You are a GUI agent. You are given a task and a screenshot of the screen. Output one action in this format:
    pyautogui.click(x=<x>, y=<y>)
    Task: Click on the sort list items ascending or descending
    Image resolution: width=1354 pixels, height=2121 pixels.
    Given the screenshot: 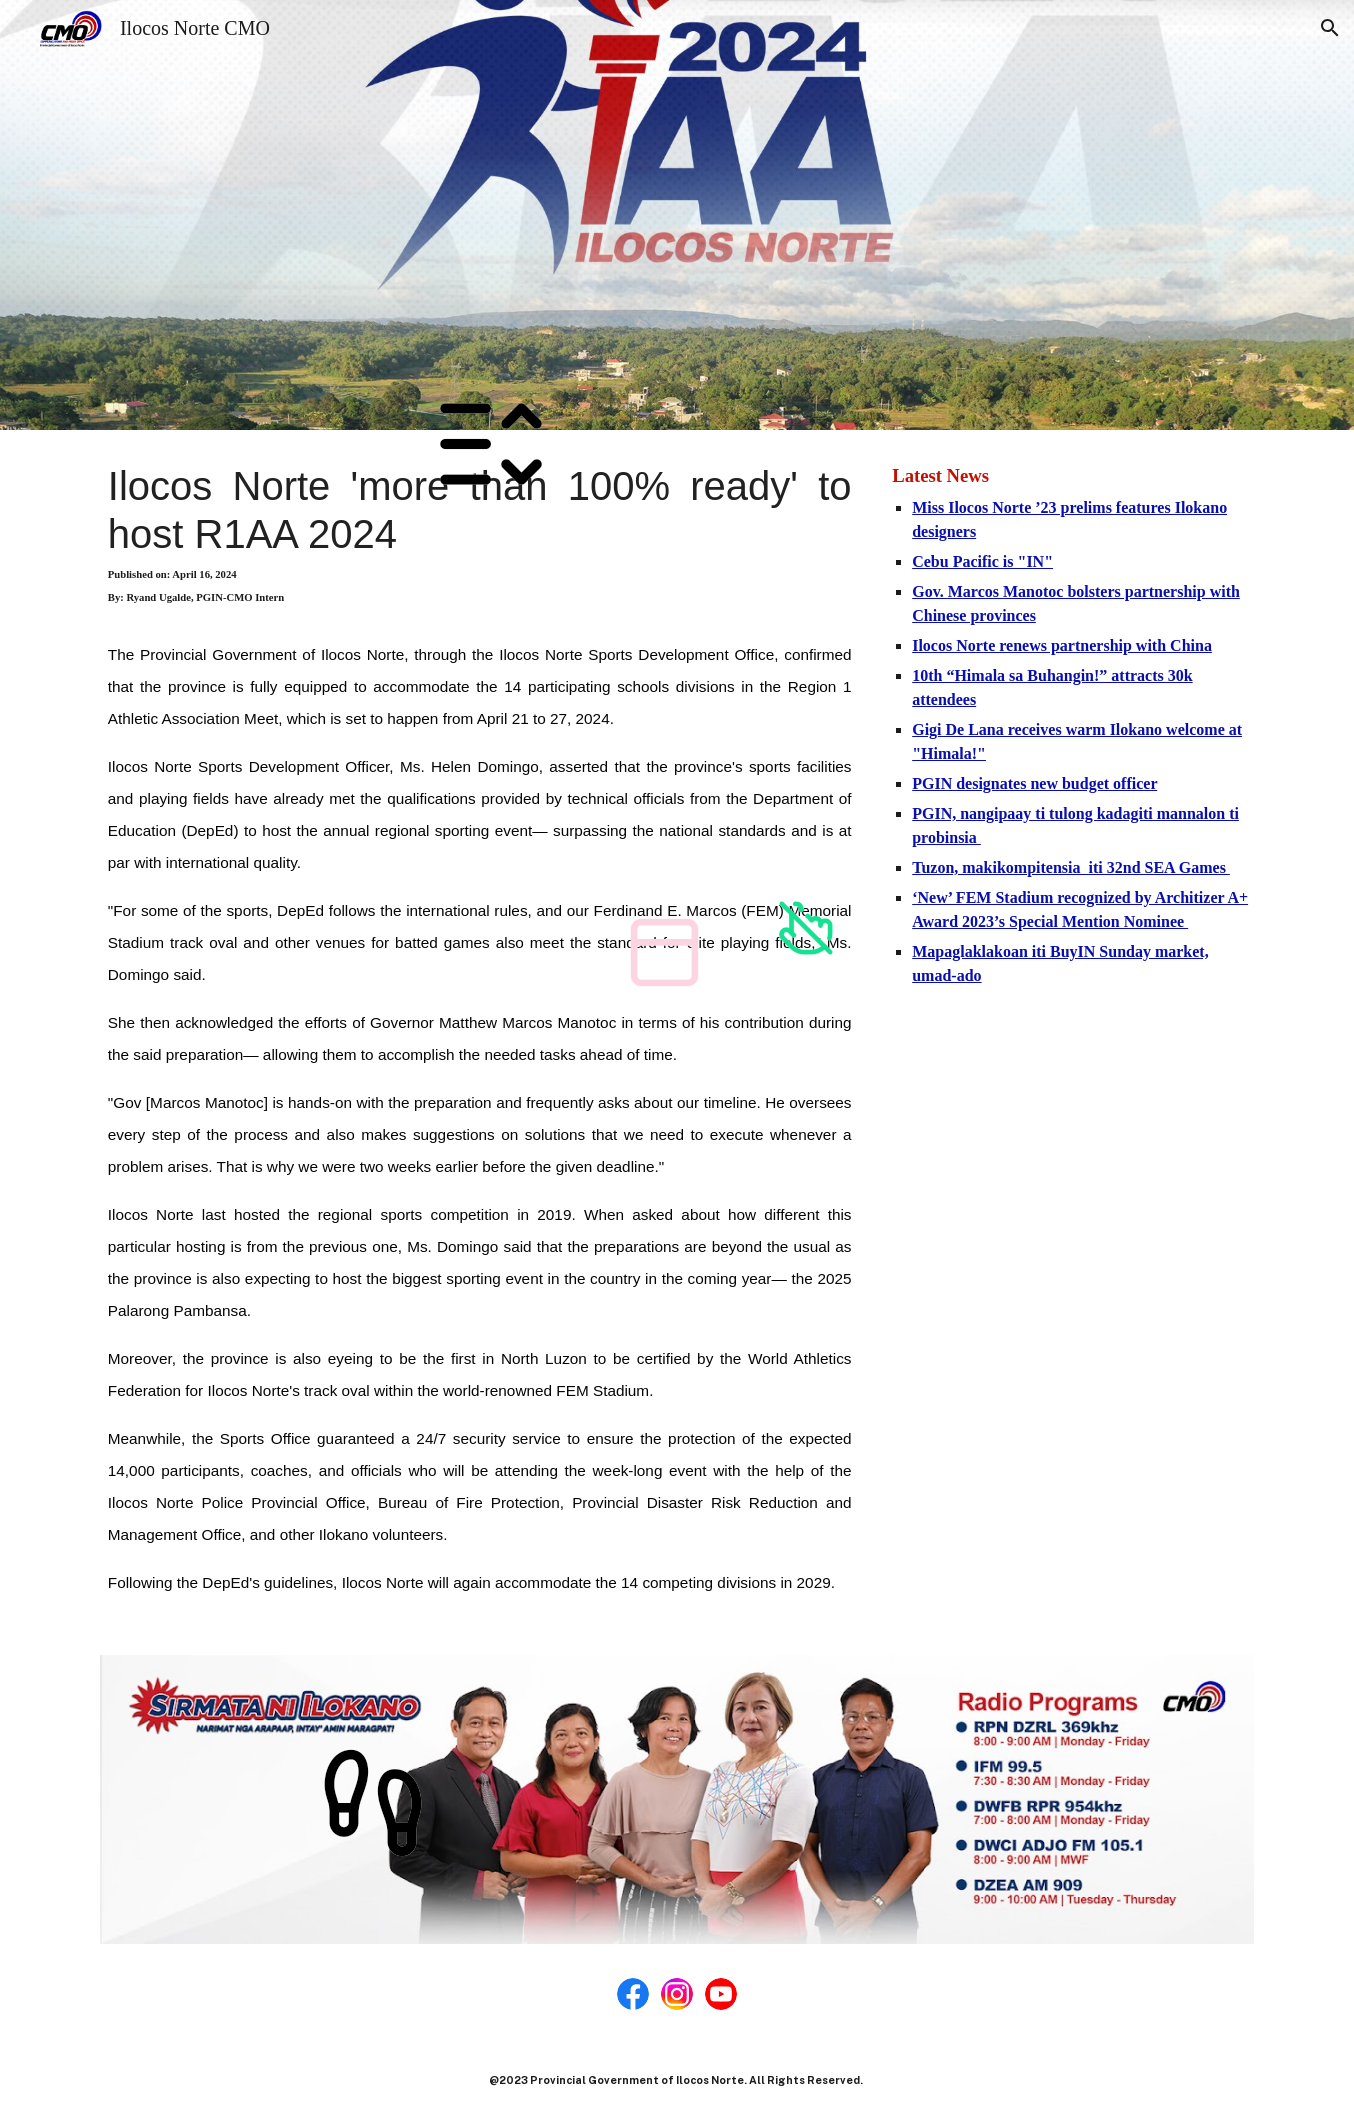 What is the action you would take?
    pyautogui.click(x=491, y=444)
    